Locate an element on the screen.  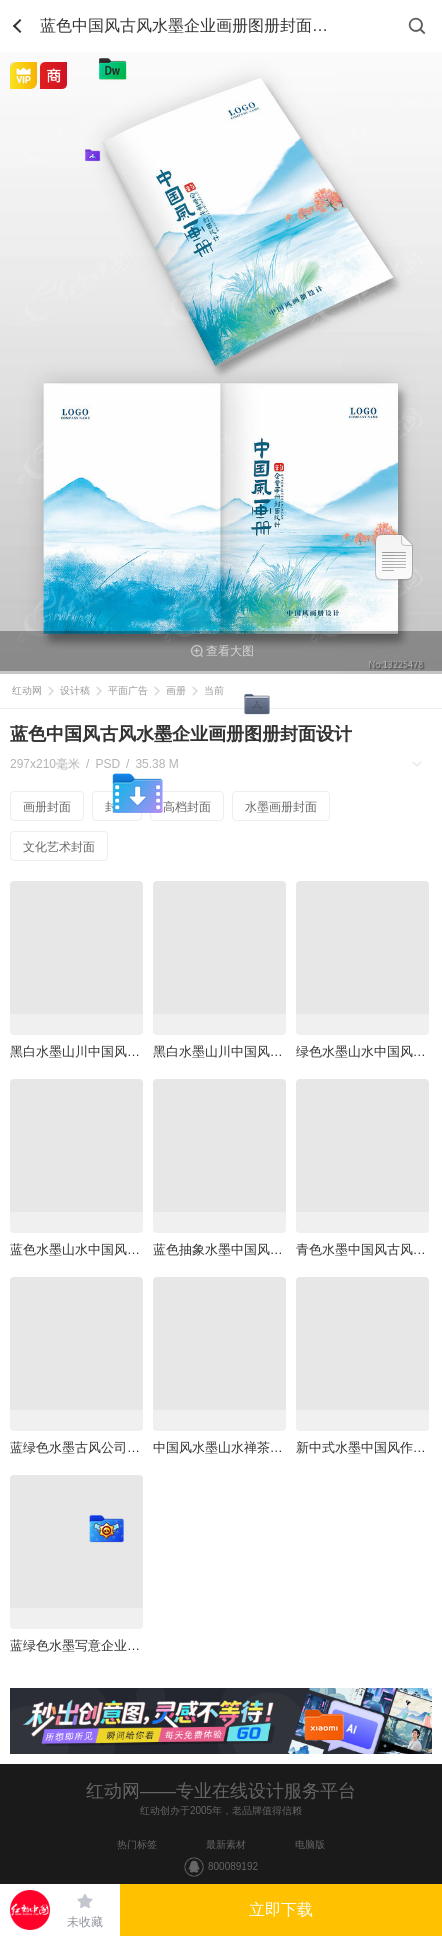
open folder containing downloaded videos is located at coordinates (137, 794).